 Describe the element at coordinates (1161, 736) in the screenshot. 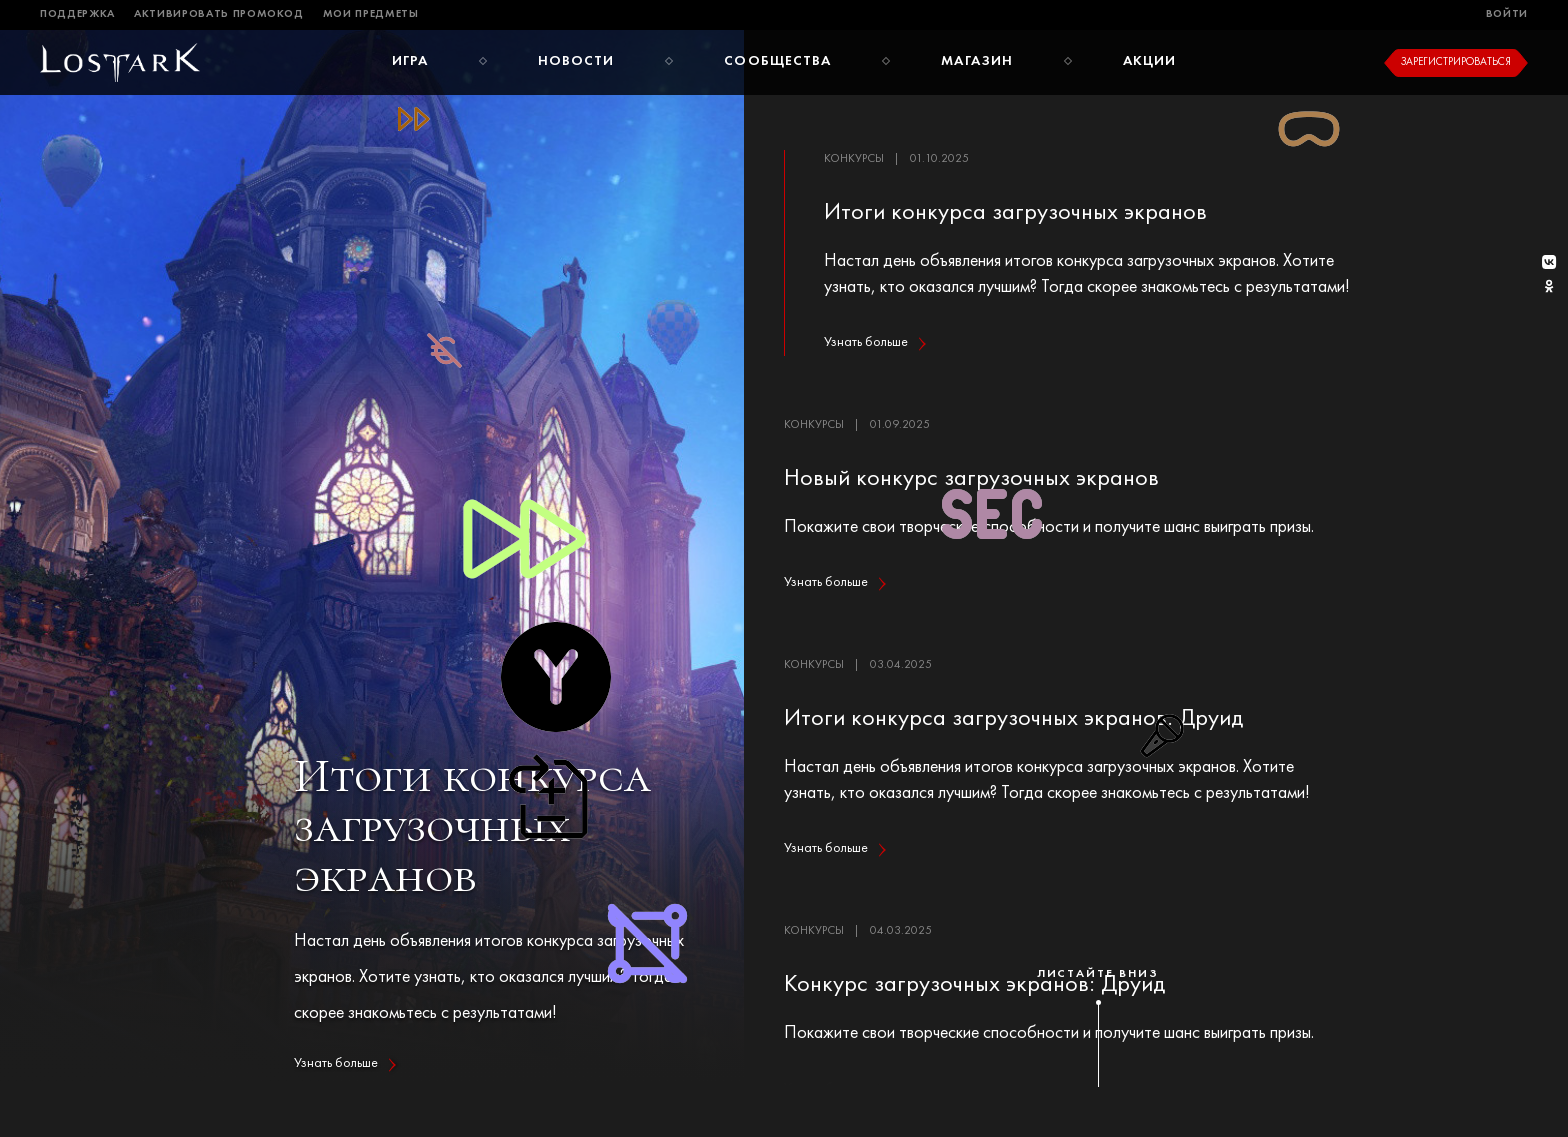

I see `access voice recording or audio input` at that location.